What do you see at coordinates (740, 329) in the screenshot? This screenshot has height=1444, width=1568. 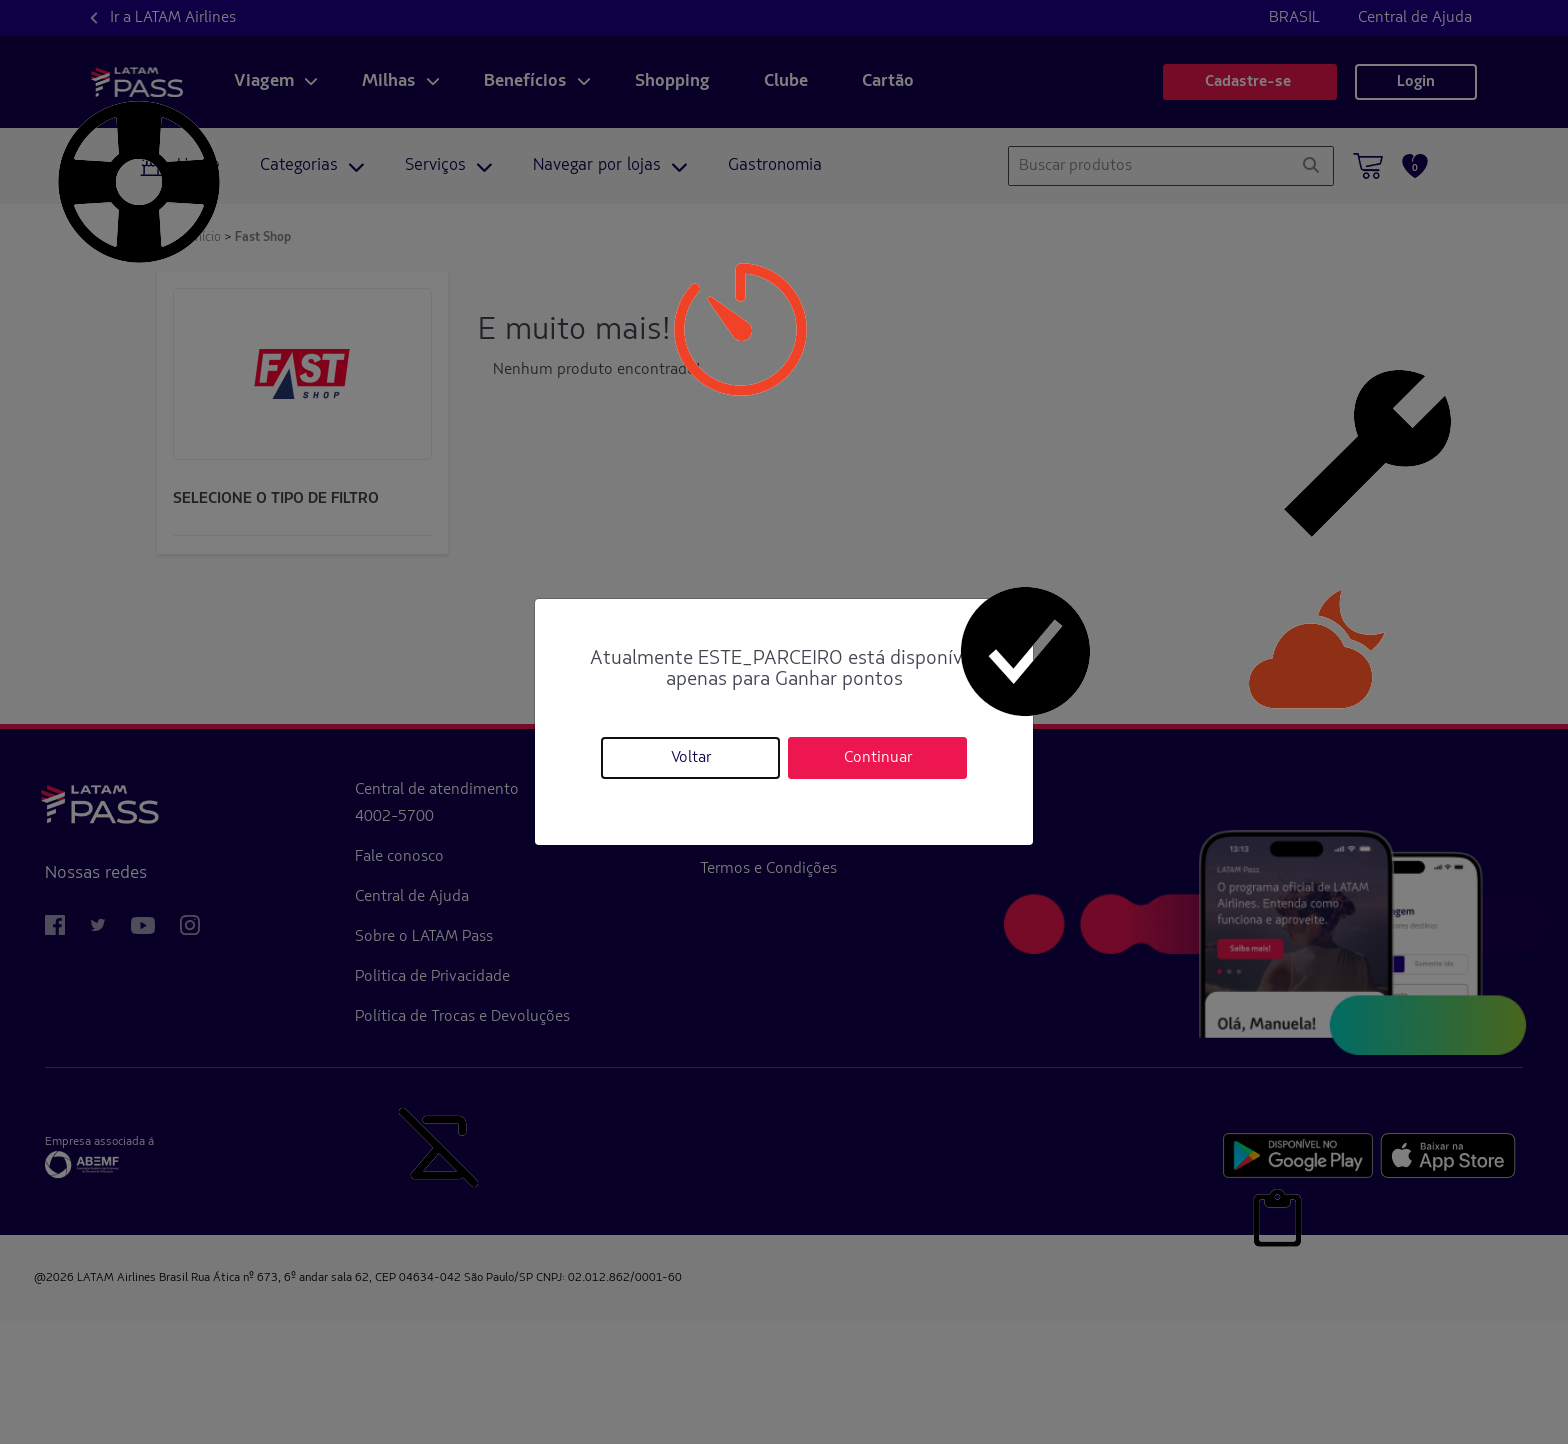 I see `set a countdown timer` at bounding box center [740, 329].